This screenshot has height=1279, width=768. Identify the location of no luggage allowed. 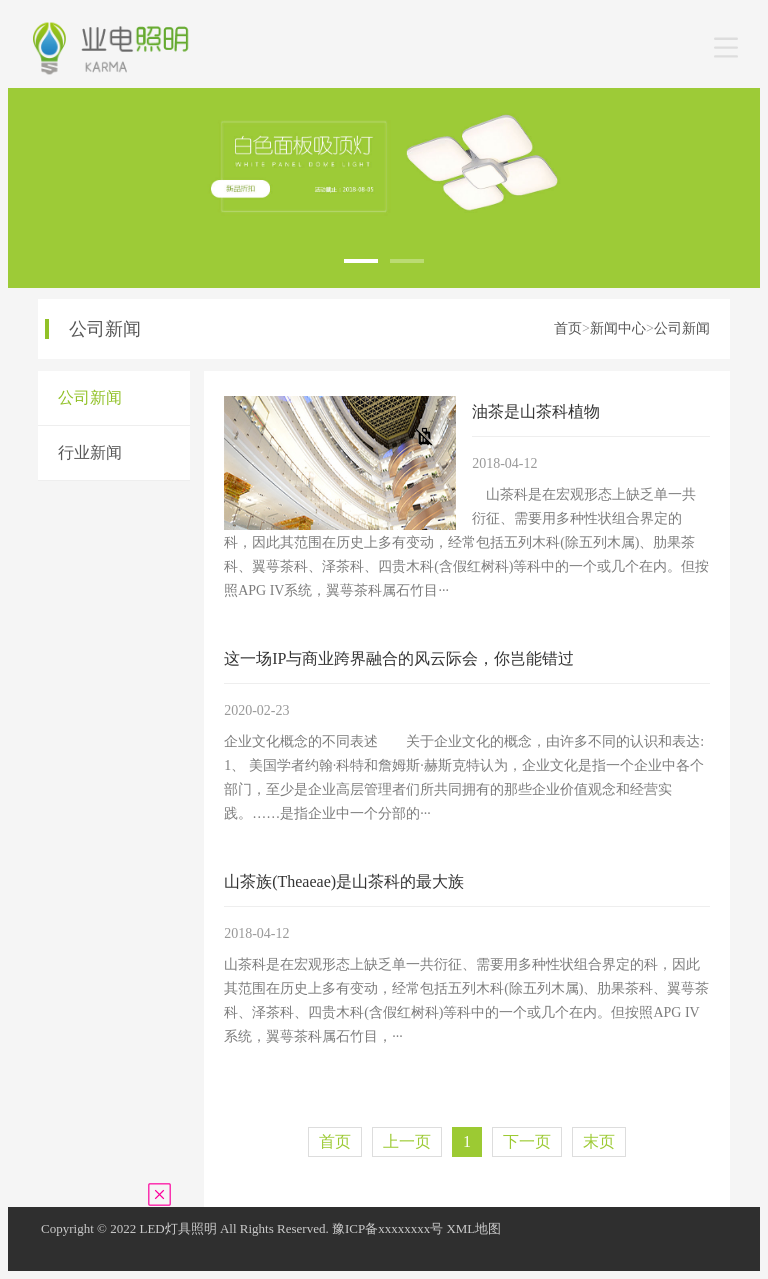
(424, 436).